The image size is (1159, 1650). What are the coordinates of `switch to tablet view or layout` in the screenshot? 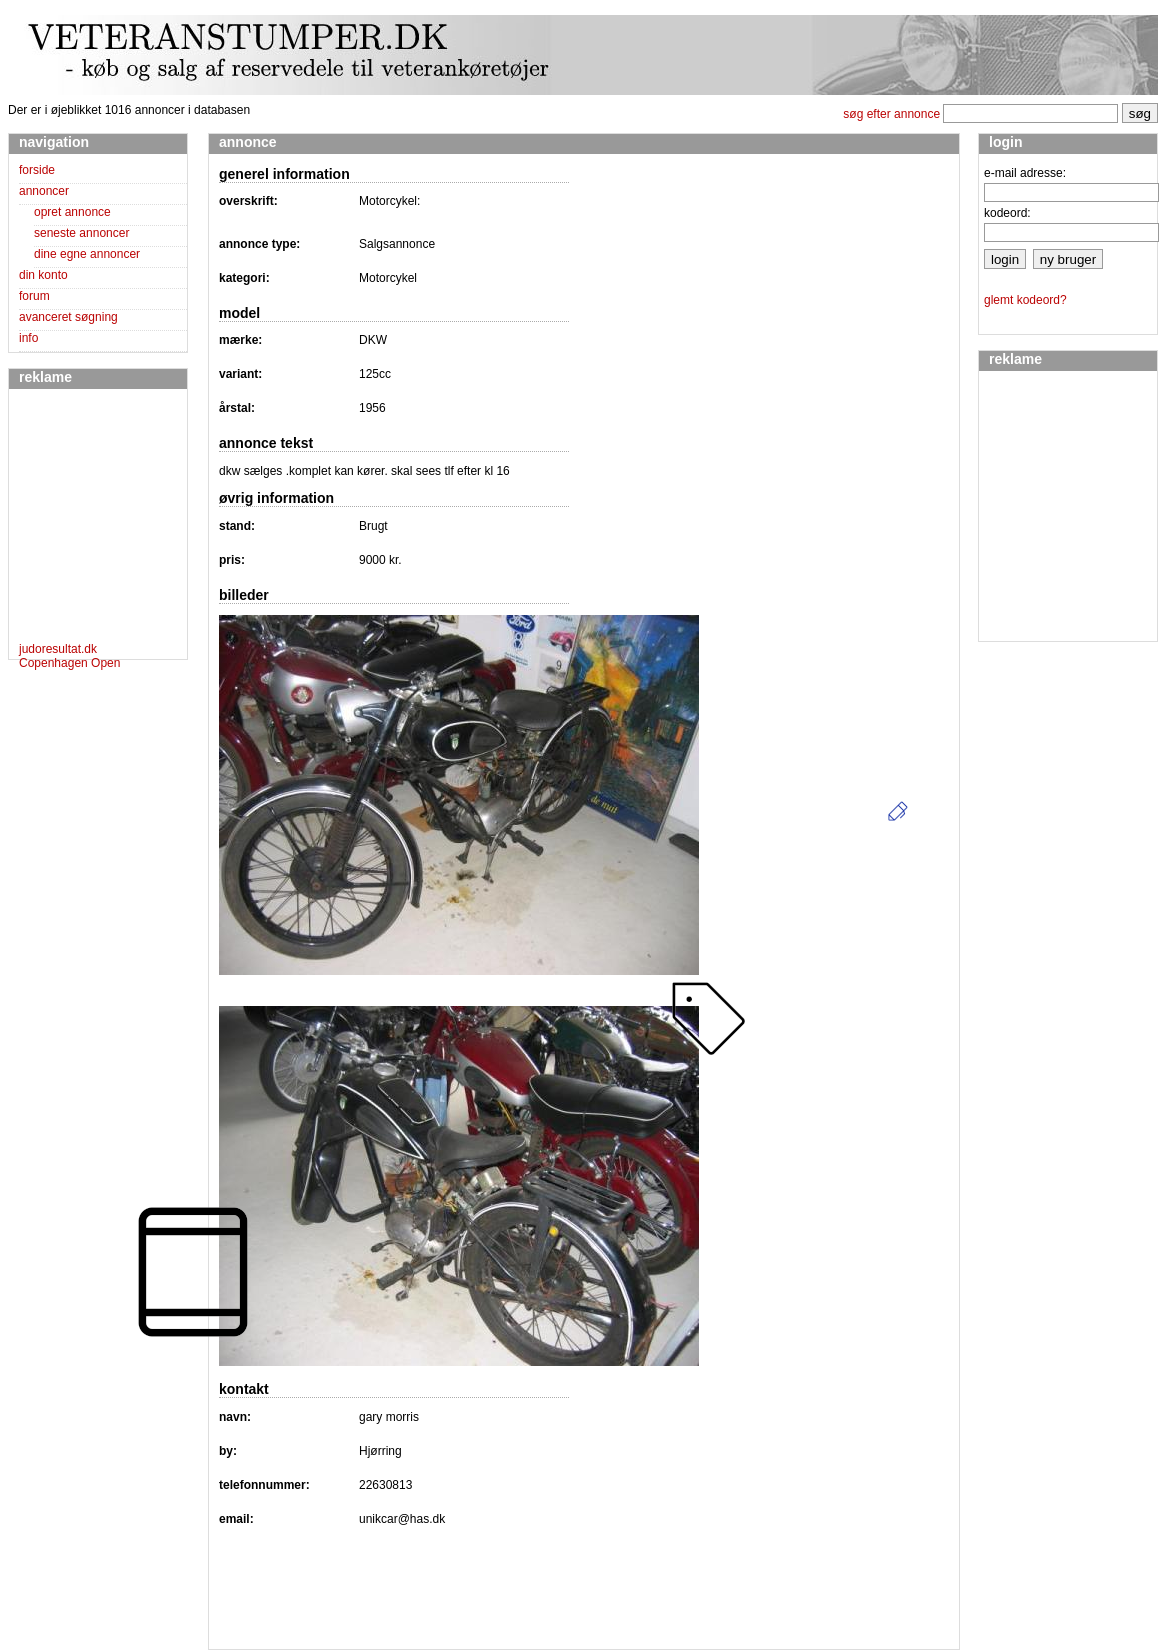 It's located at (193, 1272).